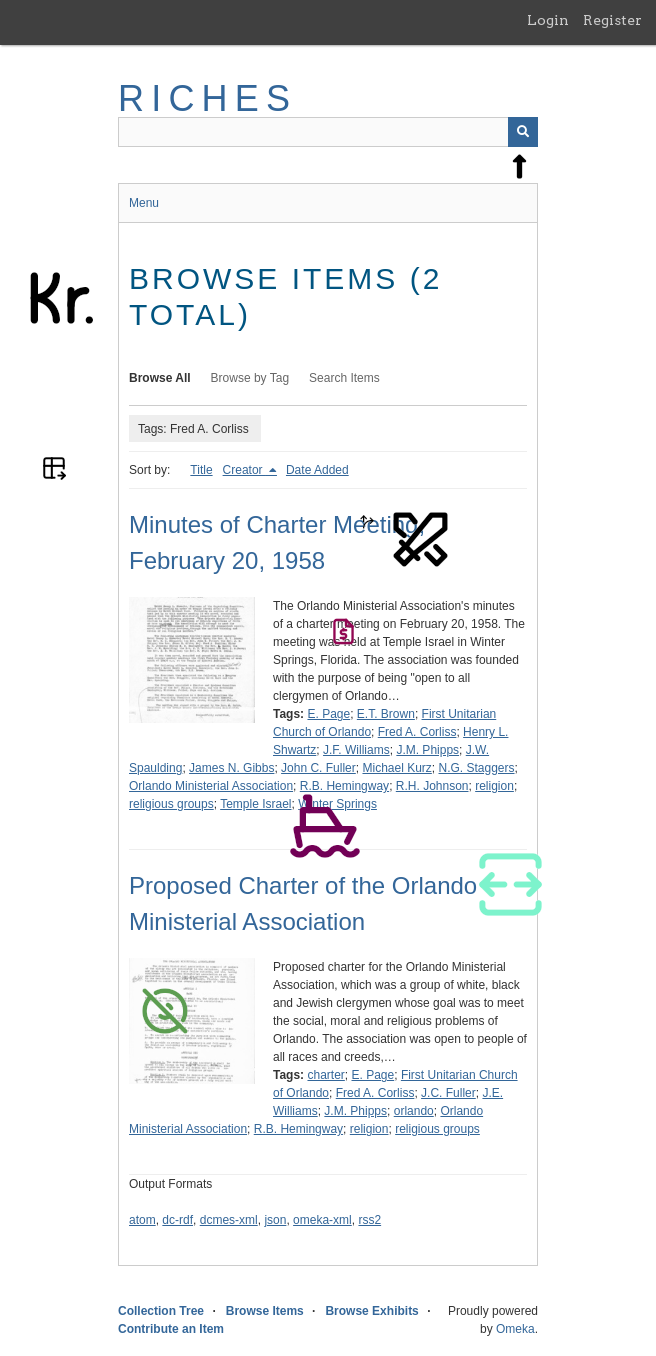  I want to click on scroll to top of page, so click(519, 166).